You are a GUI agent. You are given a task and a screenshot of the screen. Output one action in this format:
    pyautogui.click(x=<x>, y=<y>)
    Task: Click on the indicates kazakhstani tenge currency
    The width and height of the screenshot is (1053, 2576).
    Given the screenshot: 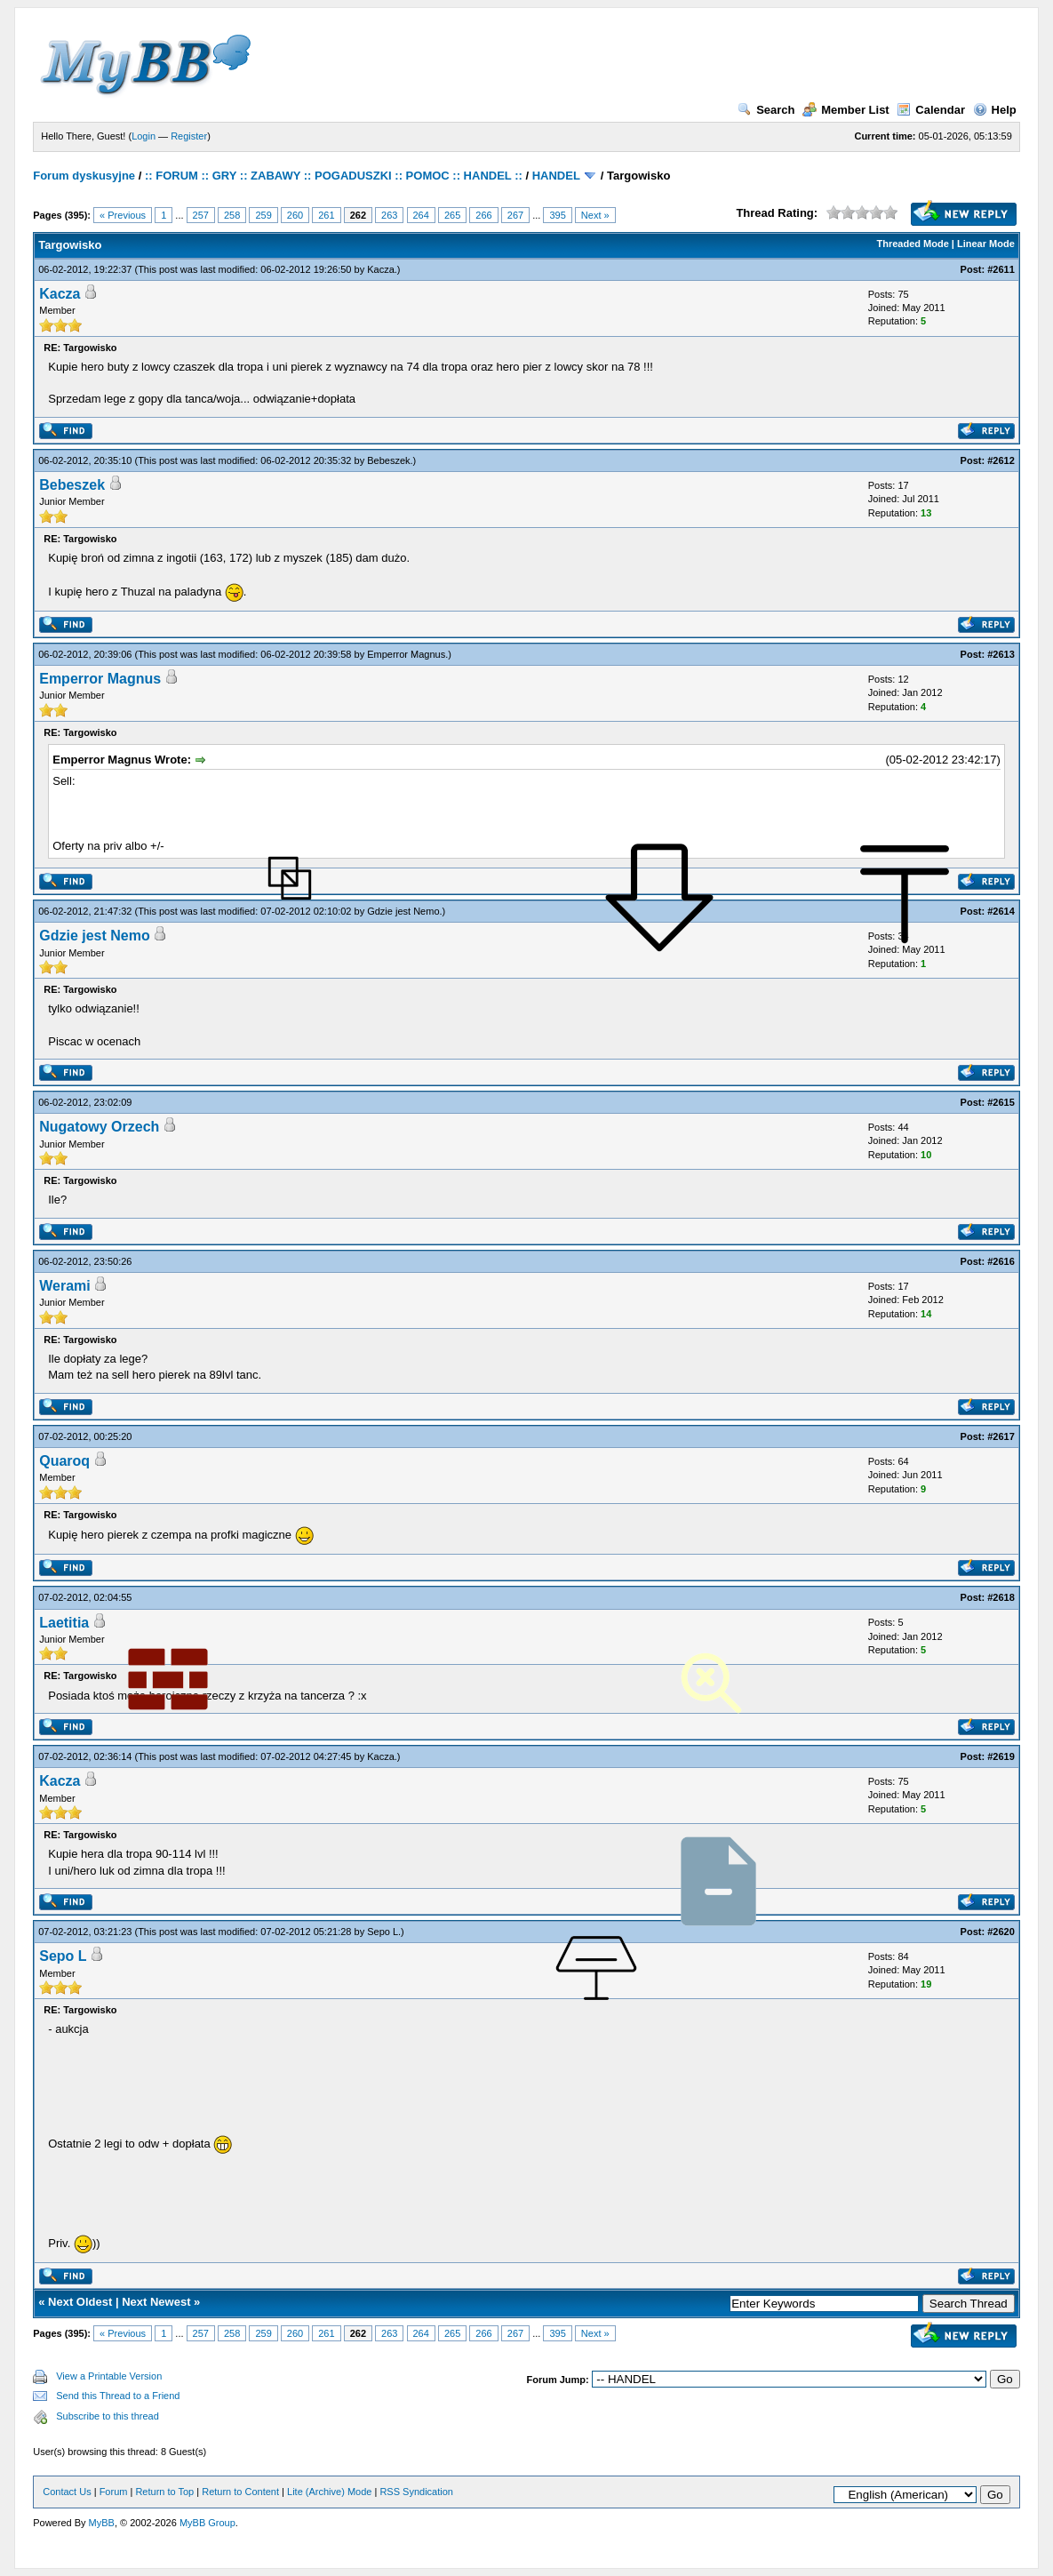 What is the action you would take?
    pyautogui.click(x=905, y=890)
    